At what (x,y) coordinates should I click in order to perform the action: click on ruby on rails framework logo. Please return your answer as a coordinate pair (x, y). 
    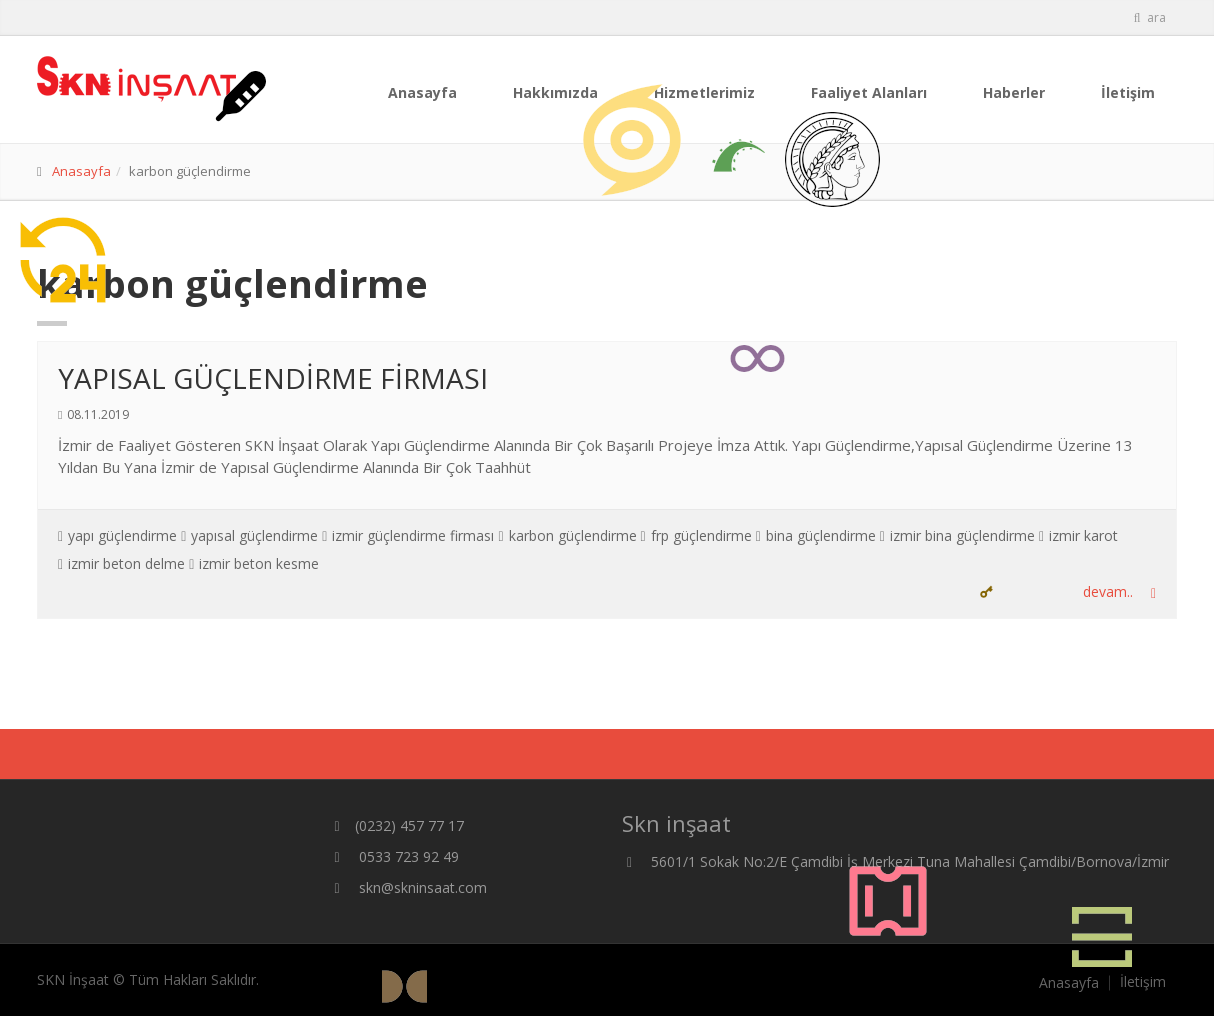
    Looking at the image, I should click on (738, 155).